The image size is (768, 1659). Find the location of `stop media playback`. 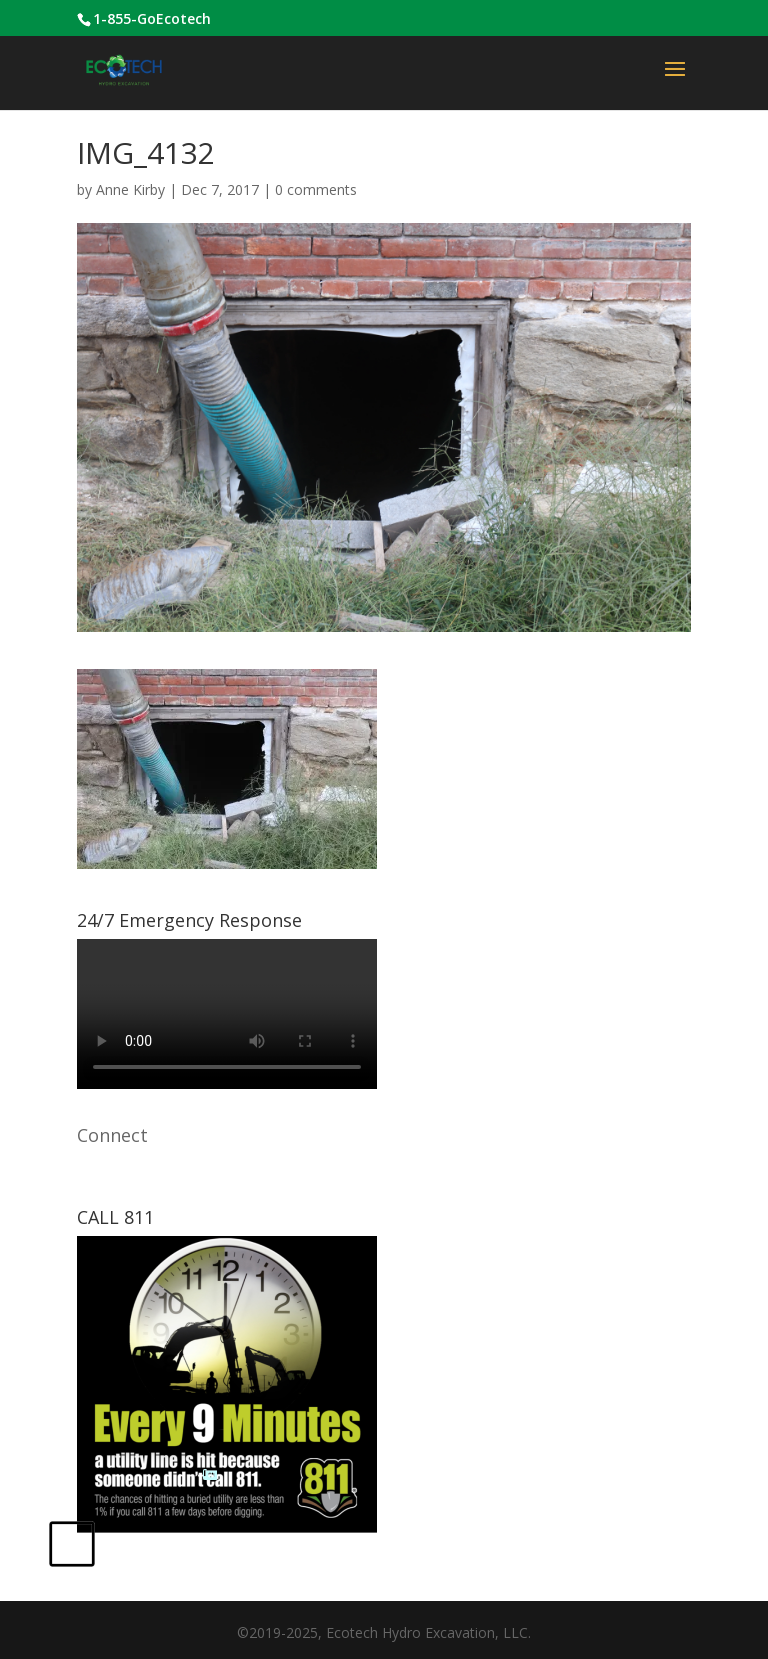

stop media playback is located at coordinates (72, 1544).